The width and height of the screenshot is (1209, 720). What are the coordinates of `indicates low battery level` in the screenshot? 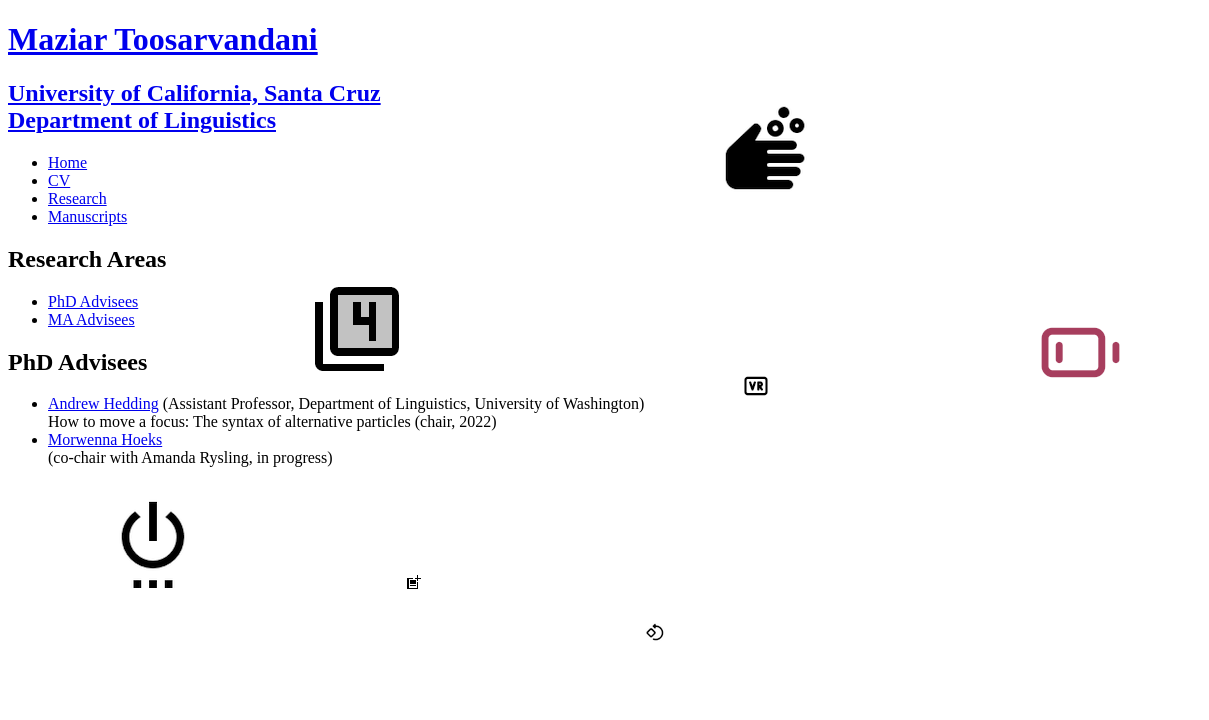 It's located at (1080, 352).